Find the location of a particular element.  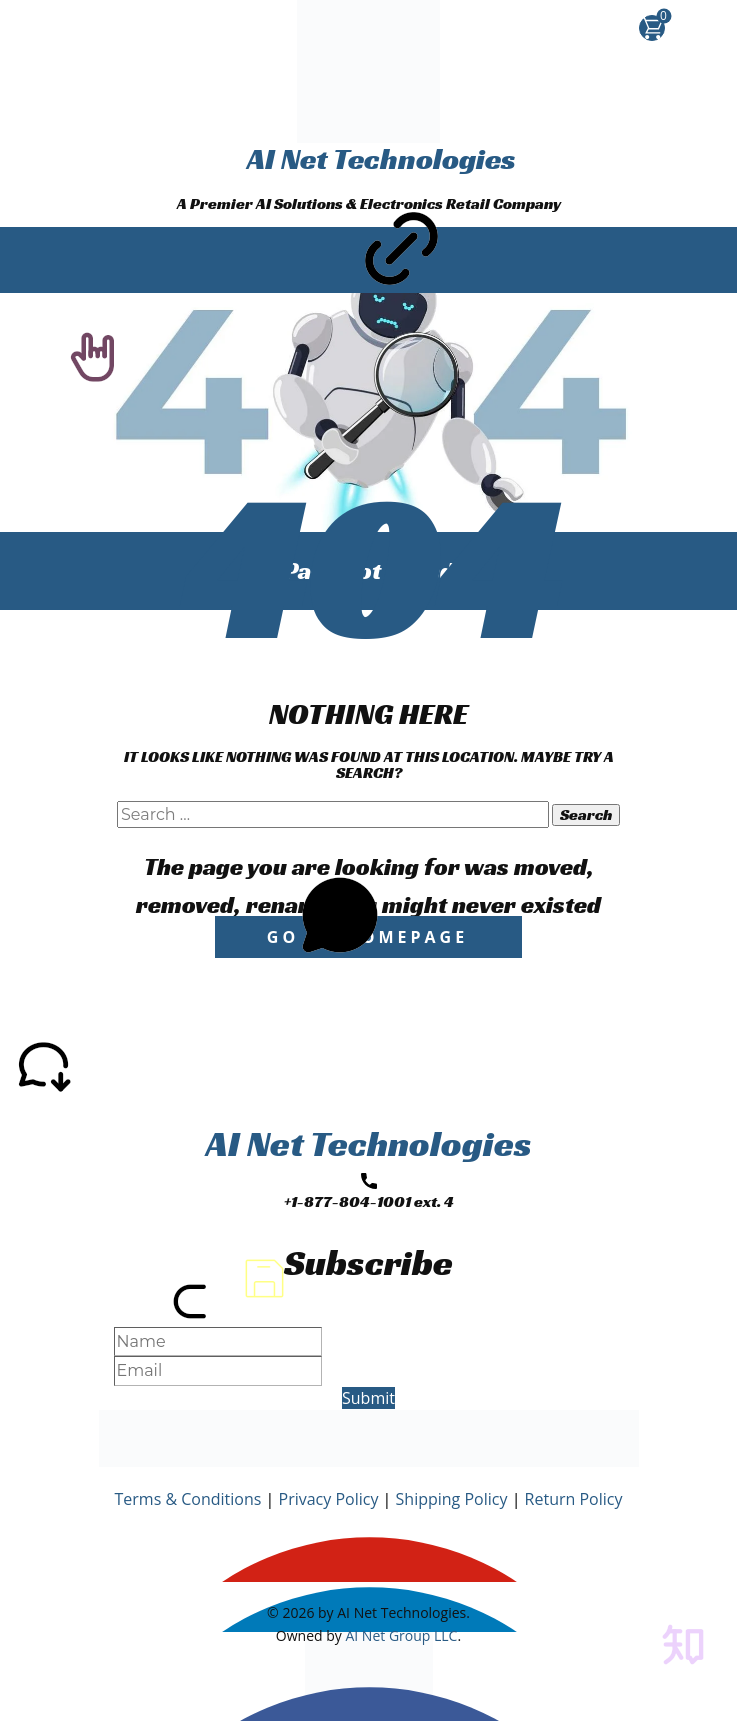

open zhihu app is located at coordinates (683, 1644).